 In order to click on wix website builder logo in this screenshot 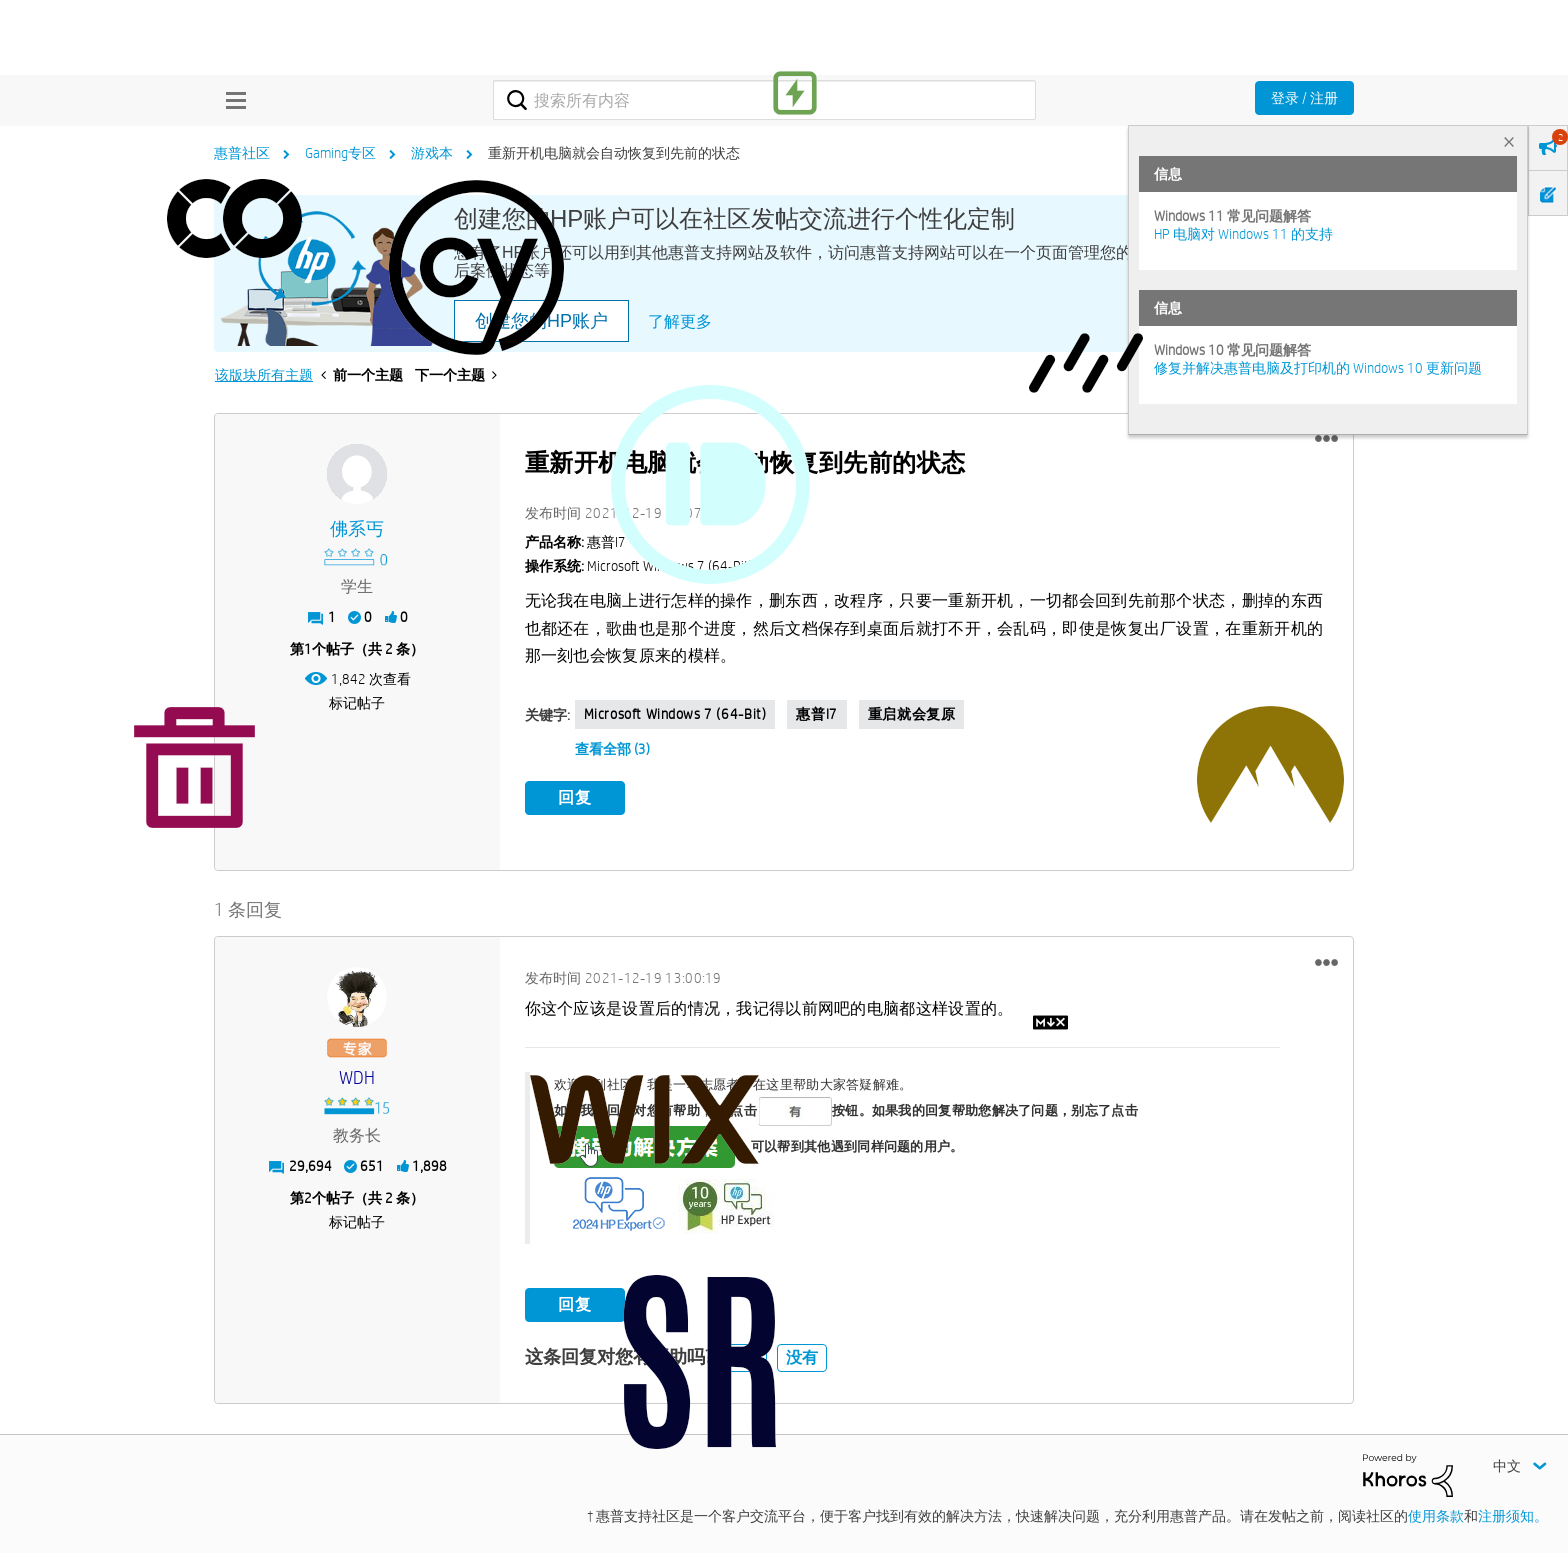, I will do `click(644, 1119)`.